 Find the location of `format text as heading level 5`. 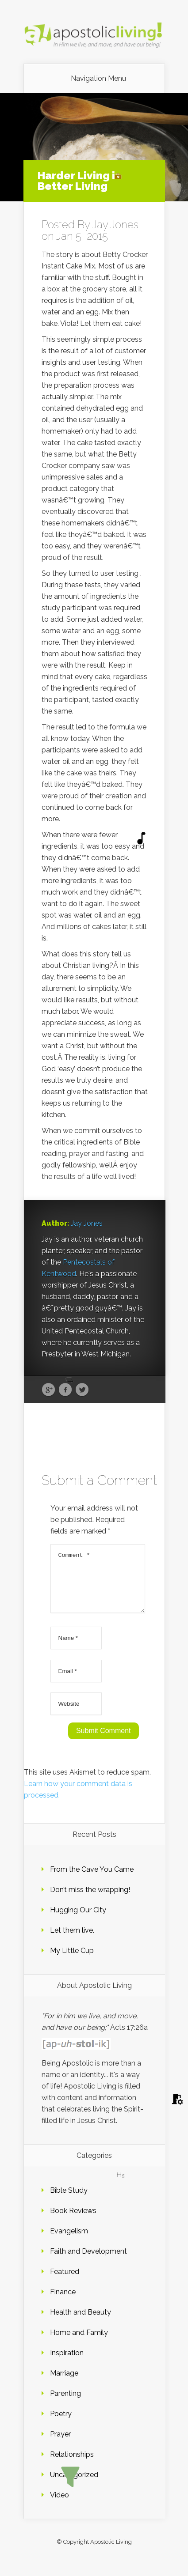

format text as heading level 5 is located at coordinates (120, 2175).